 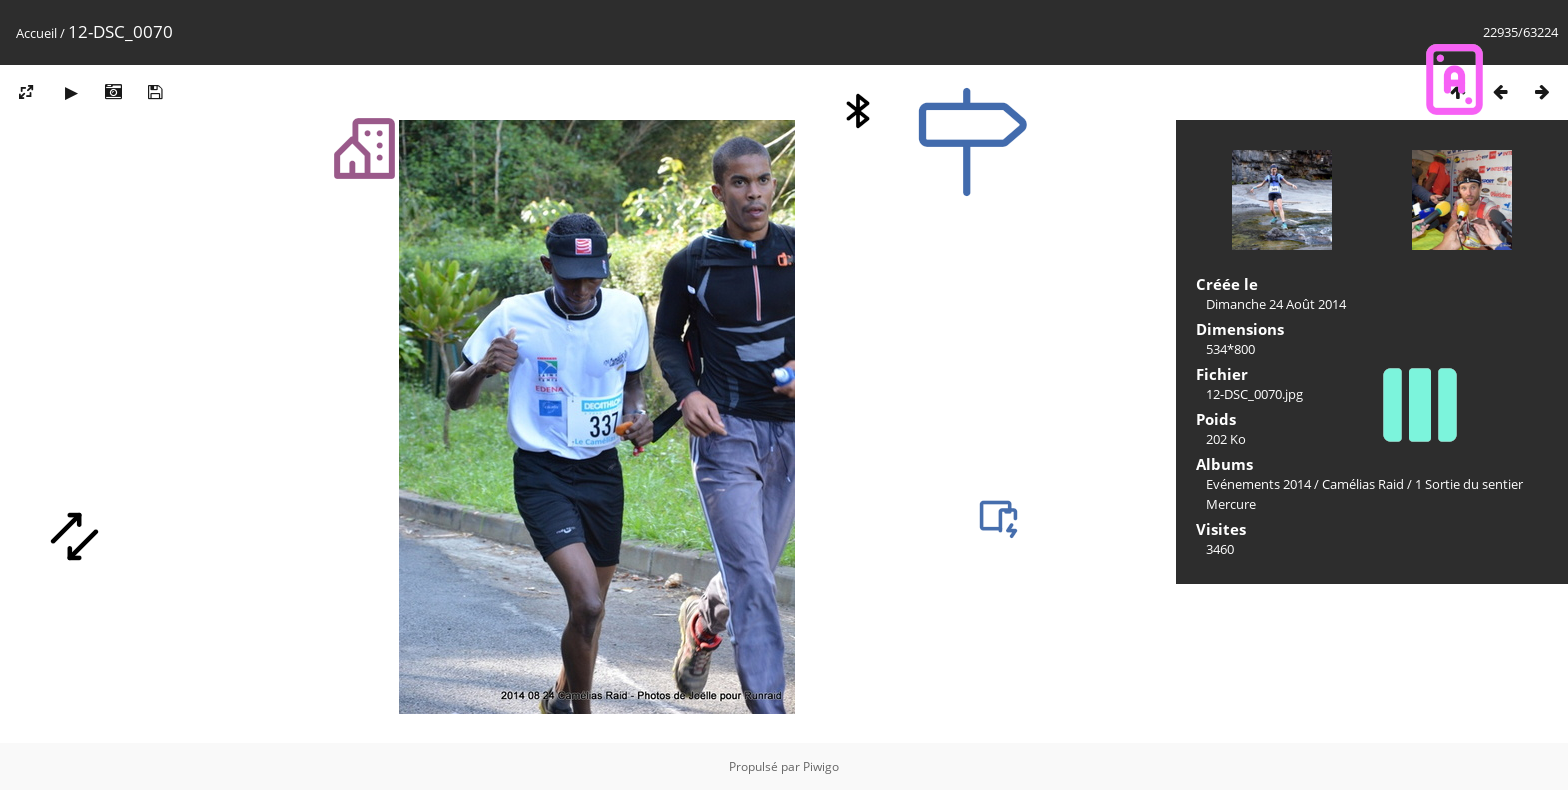 What do you see at coordinates (998, 517) in the screenshot?
I see `device charging or power status` at bounding box center [998, 517].